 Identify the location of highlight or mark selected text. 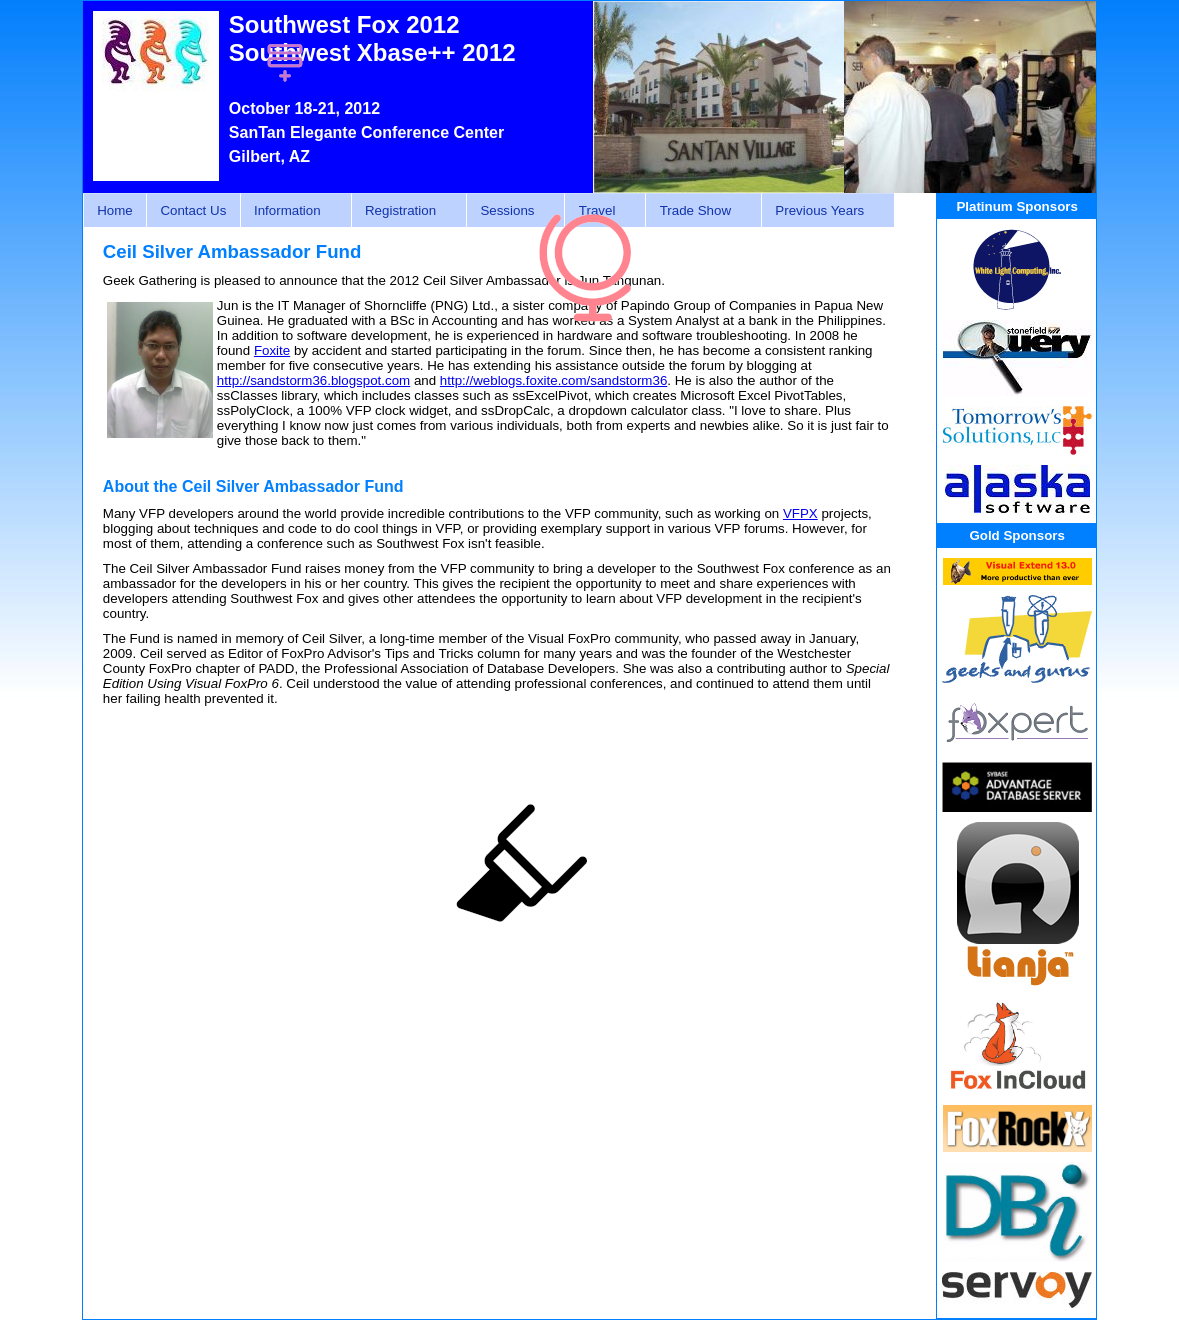
(517, 869).